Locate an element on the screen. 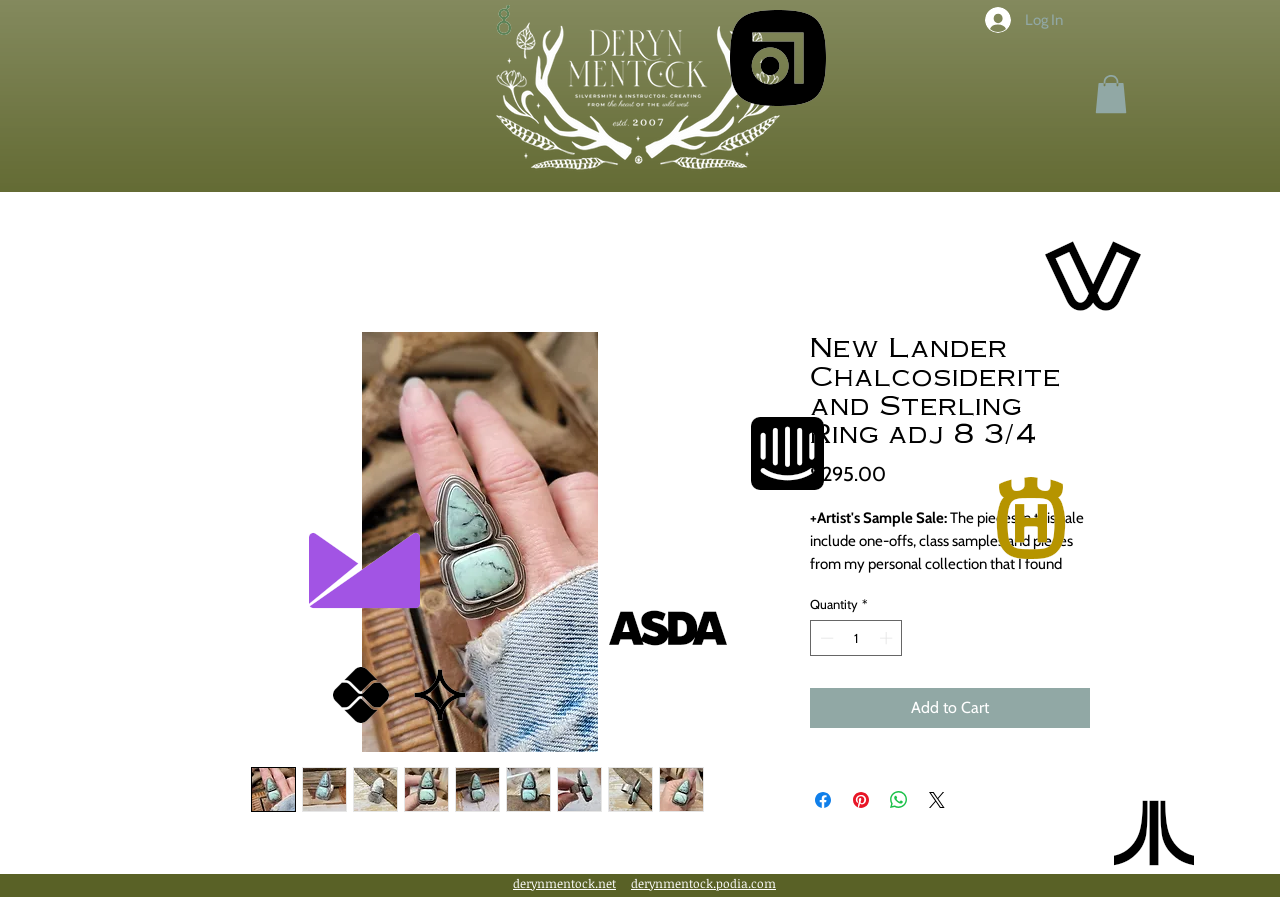  Asda brand logo is located at coordinates (668, 628).